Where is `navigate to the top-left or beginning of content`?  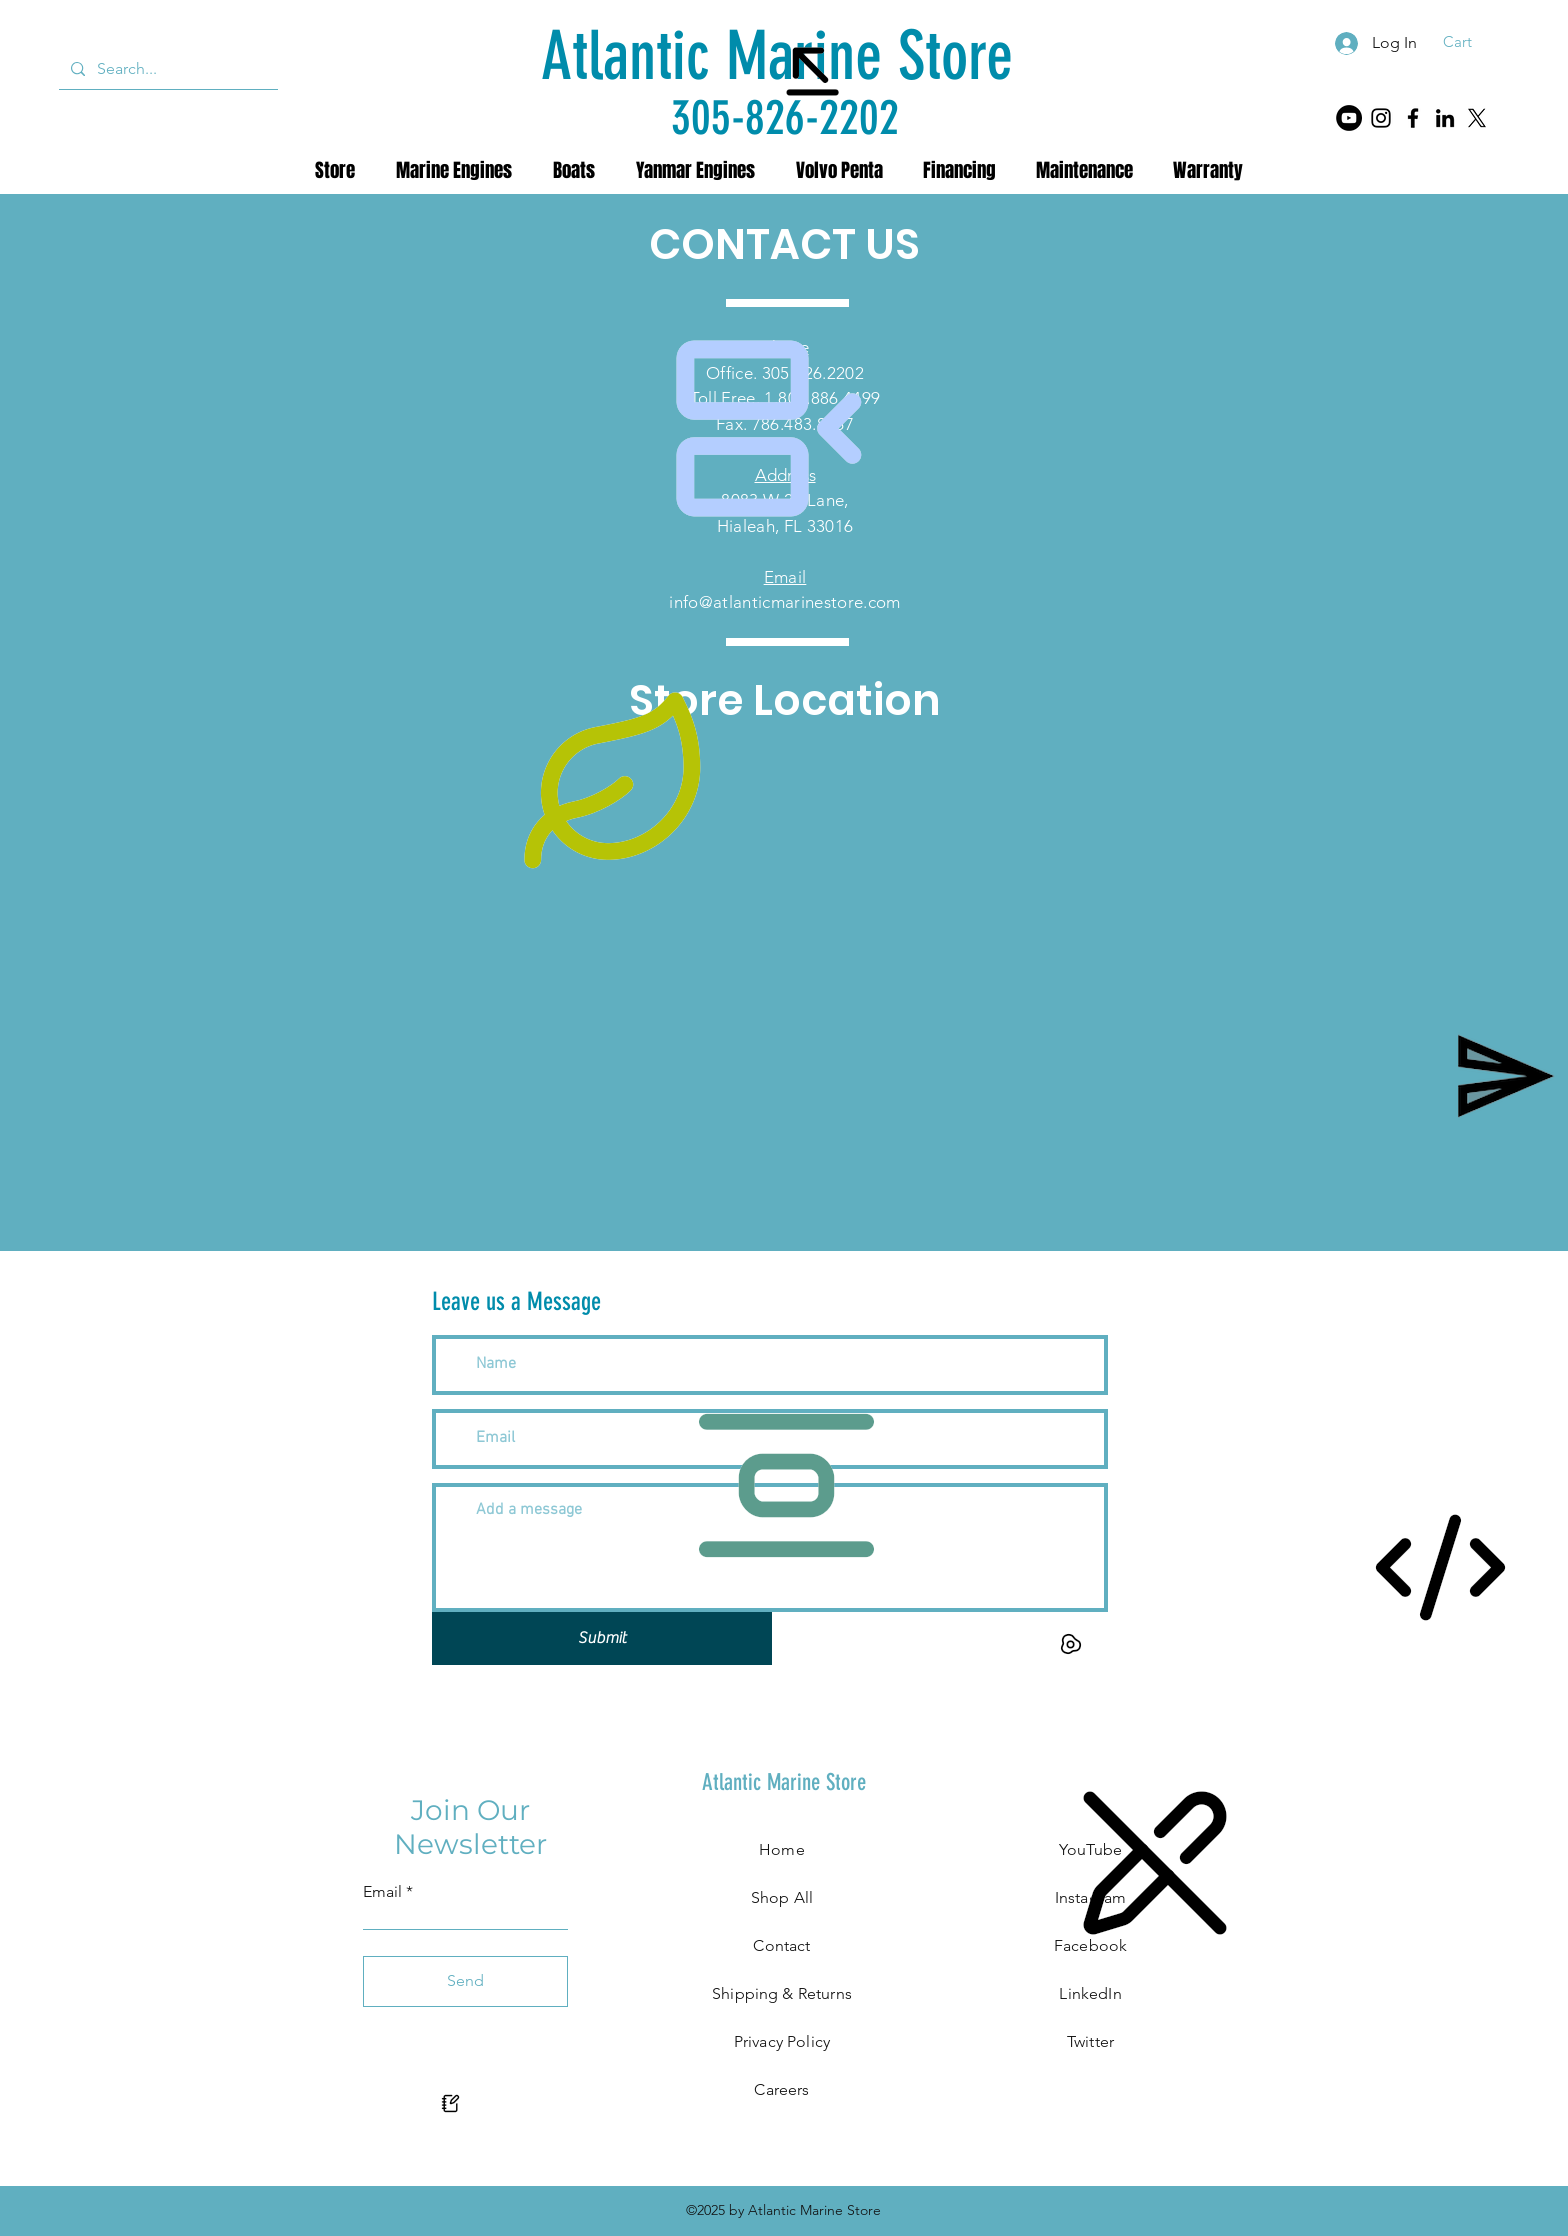
navigate to the top-left or beginning of content is located at coordinates (810, 71).